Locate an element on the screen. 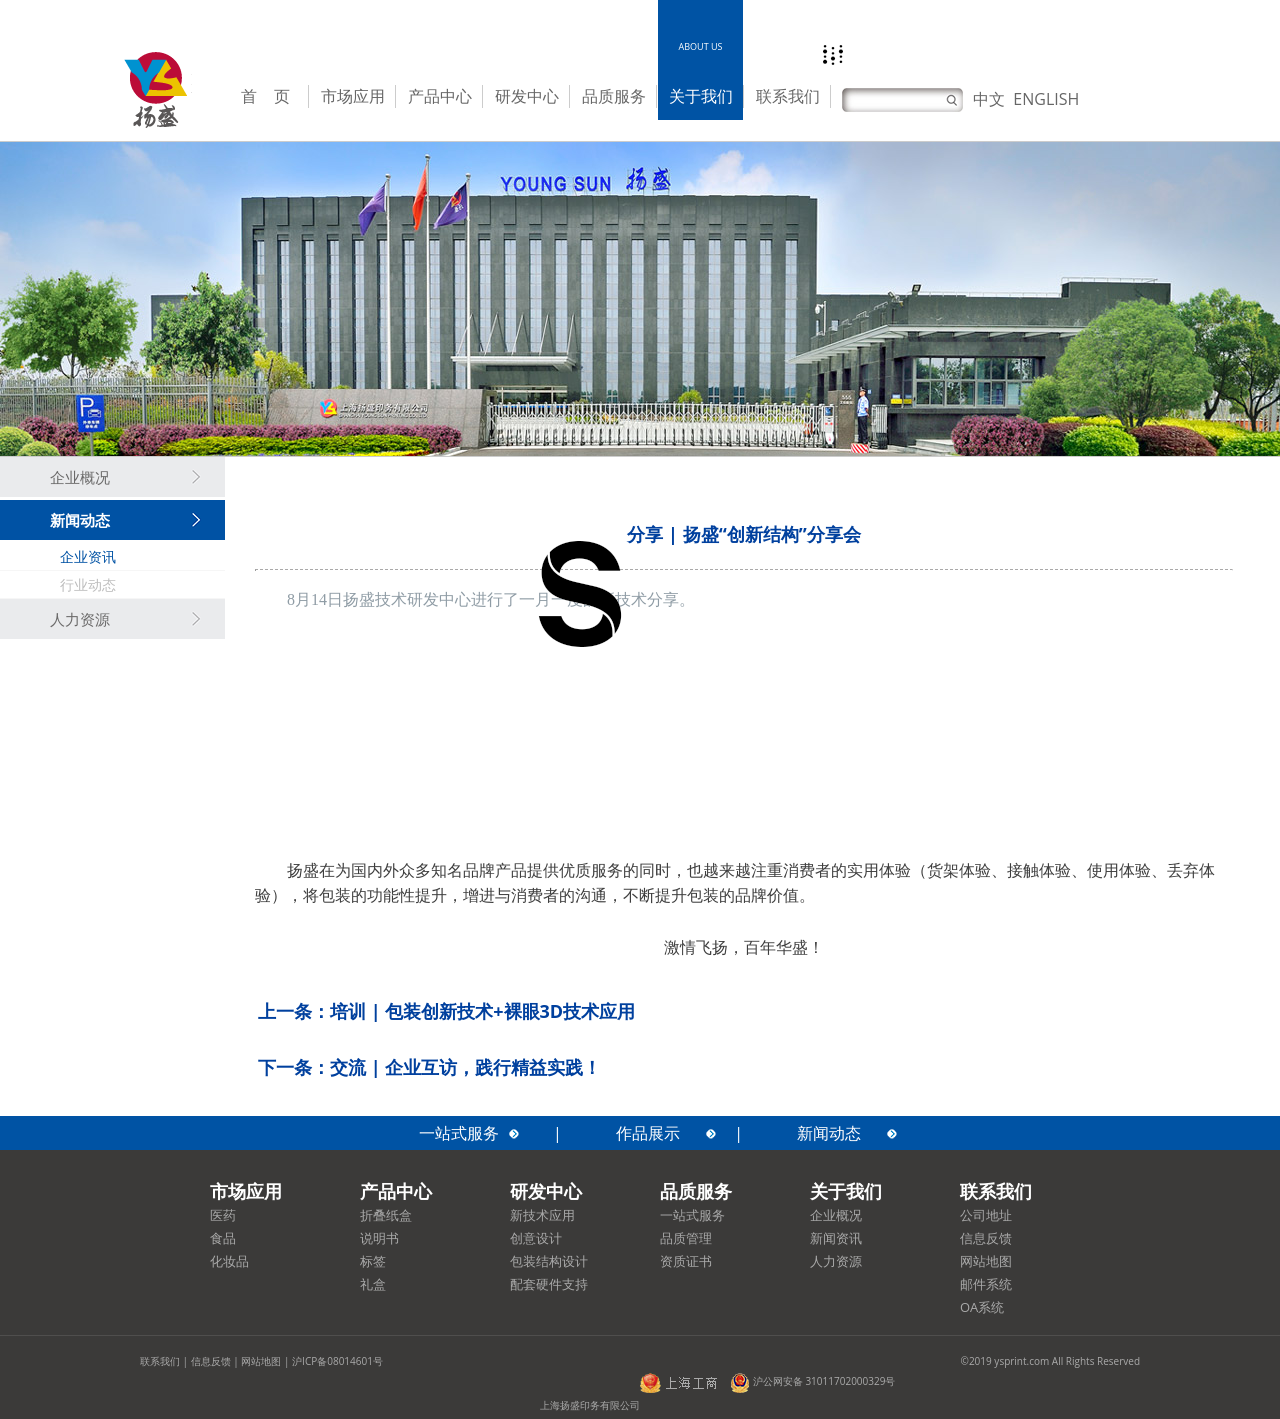  navigate to Sanity CMS integration is located at coordinates (580, 594).